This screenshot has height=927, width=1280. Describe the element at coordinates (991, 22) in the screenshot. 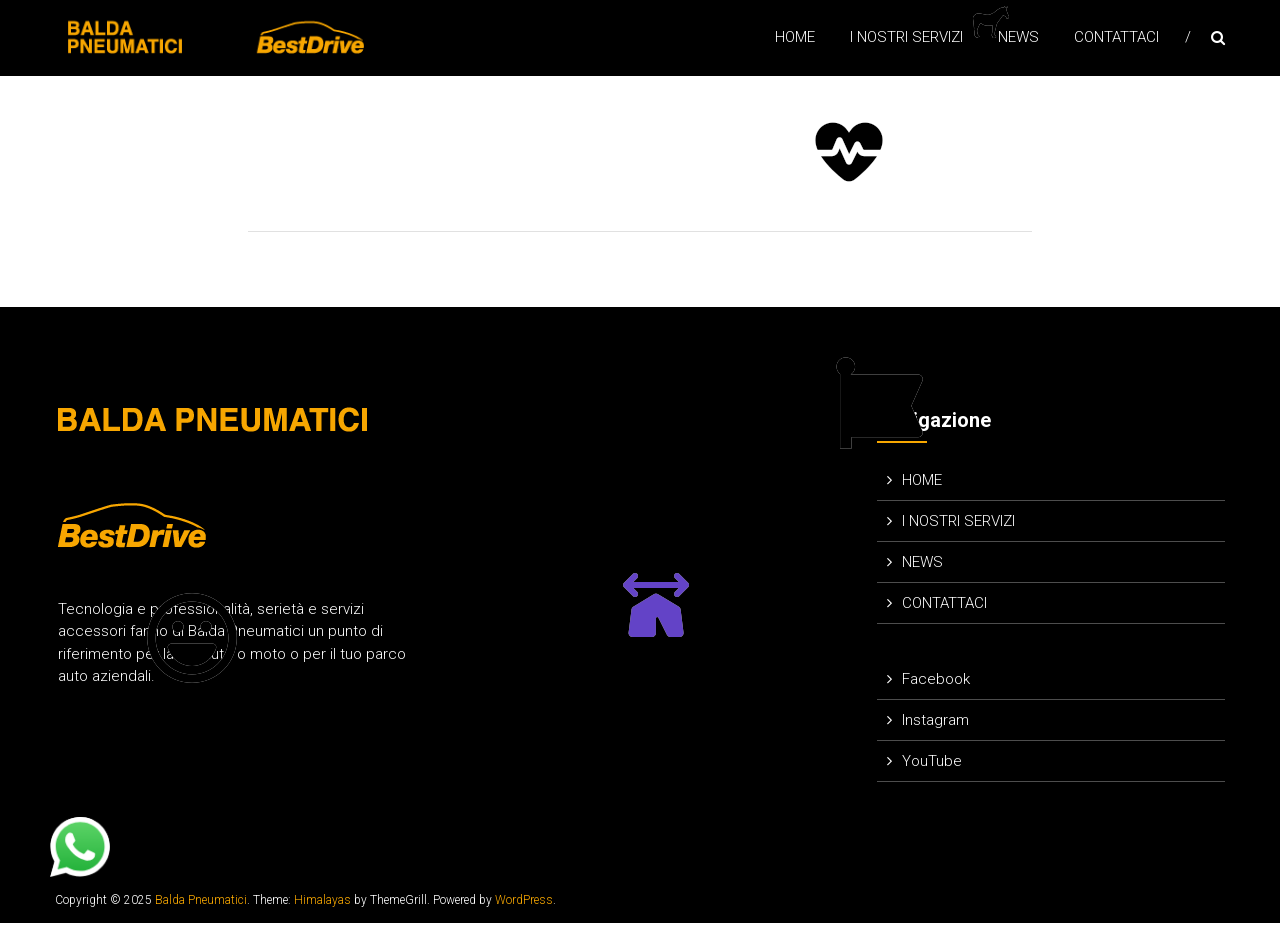

I see `visit Sticker Mule website or app` at that location.